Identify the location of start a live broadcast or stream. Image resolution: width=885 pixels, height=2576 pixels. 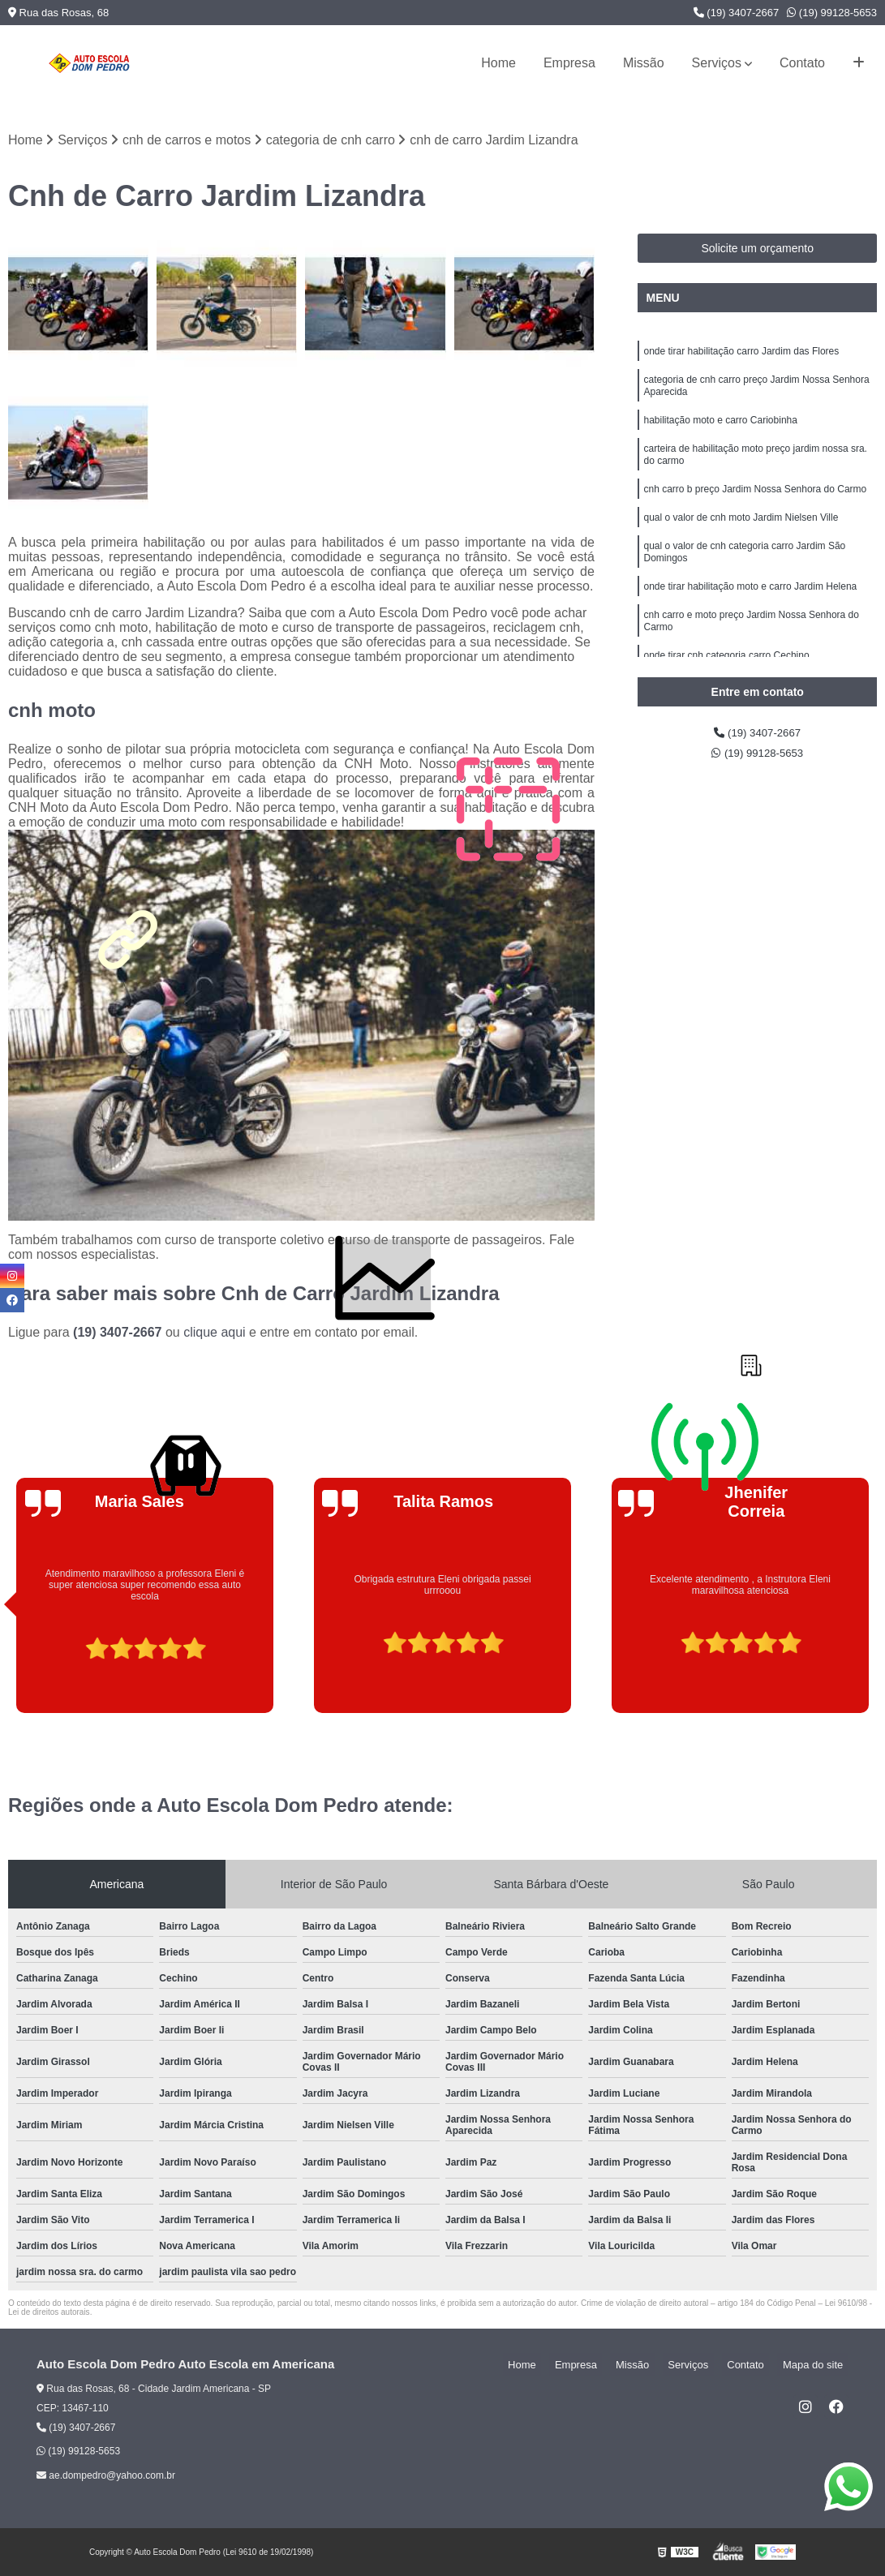
(705, 1446).